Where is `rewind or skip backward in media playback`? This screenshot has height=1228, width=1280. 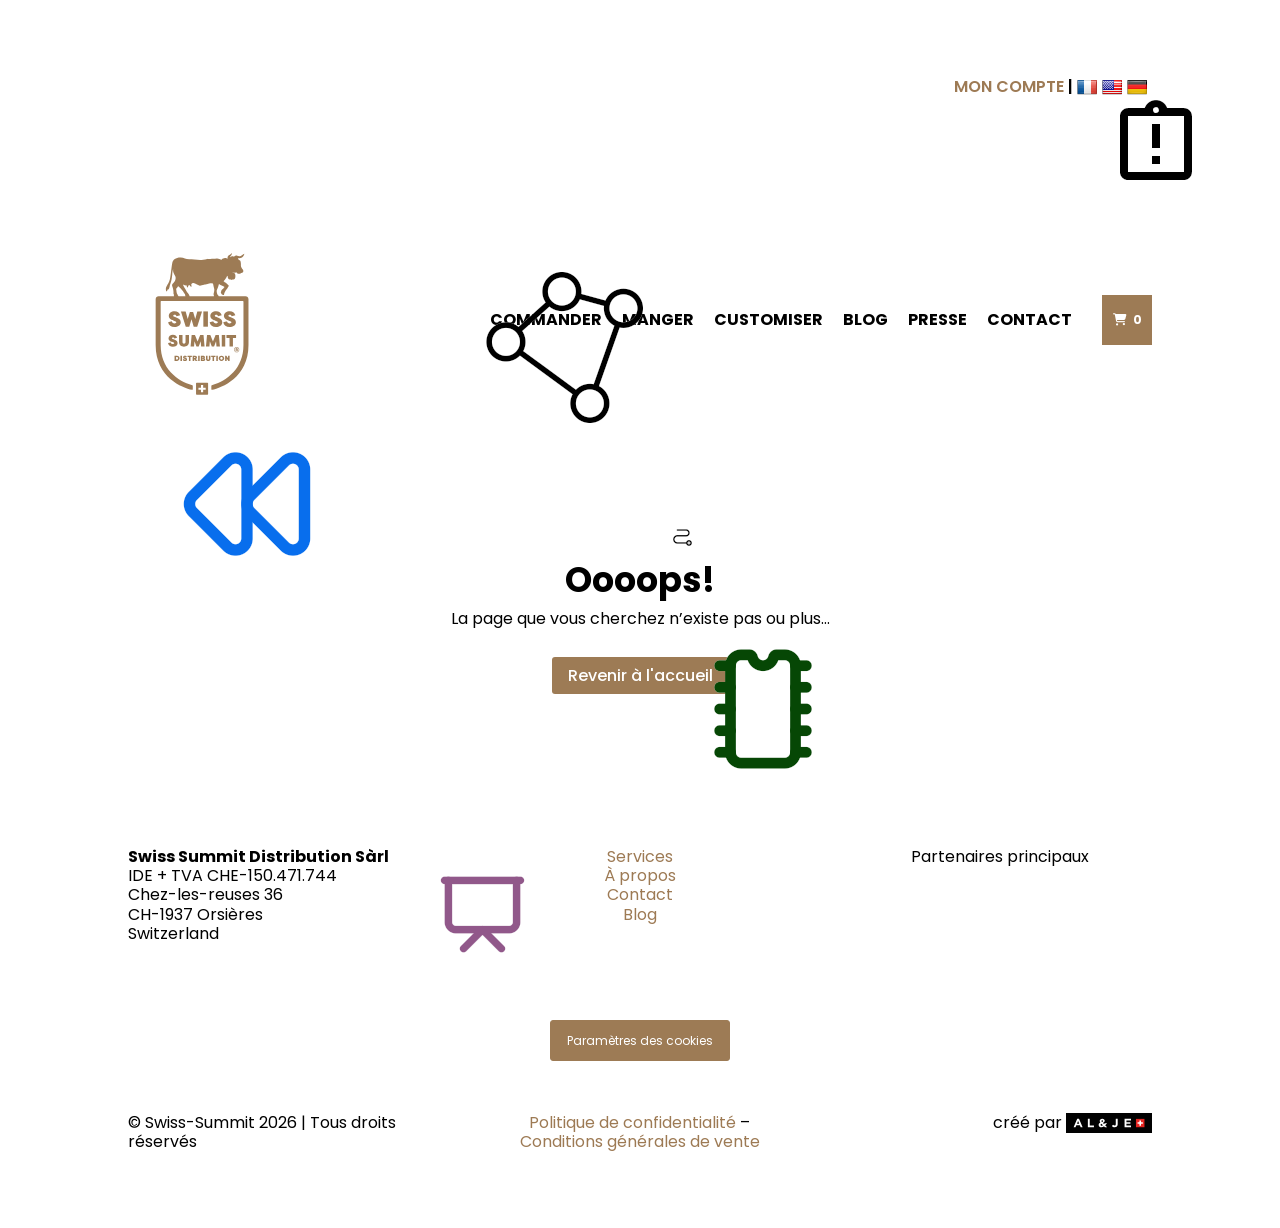 rewind or skip backward in media playback is located at coordinates (247, 504).